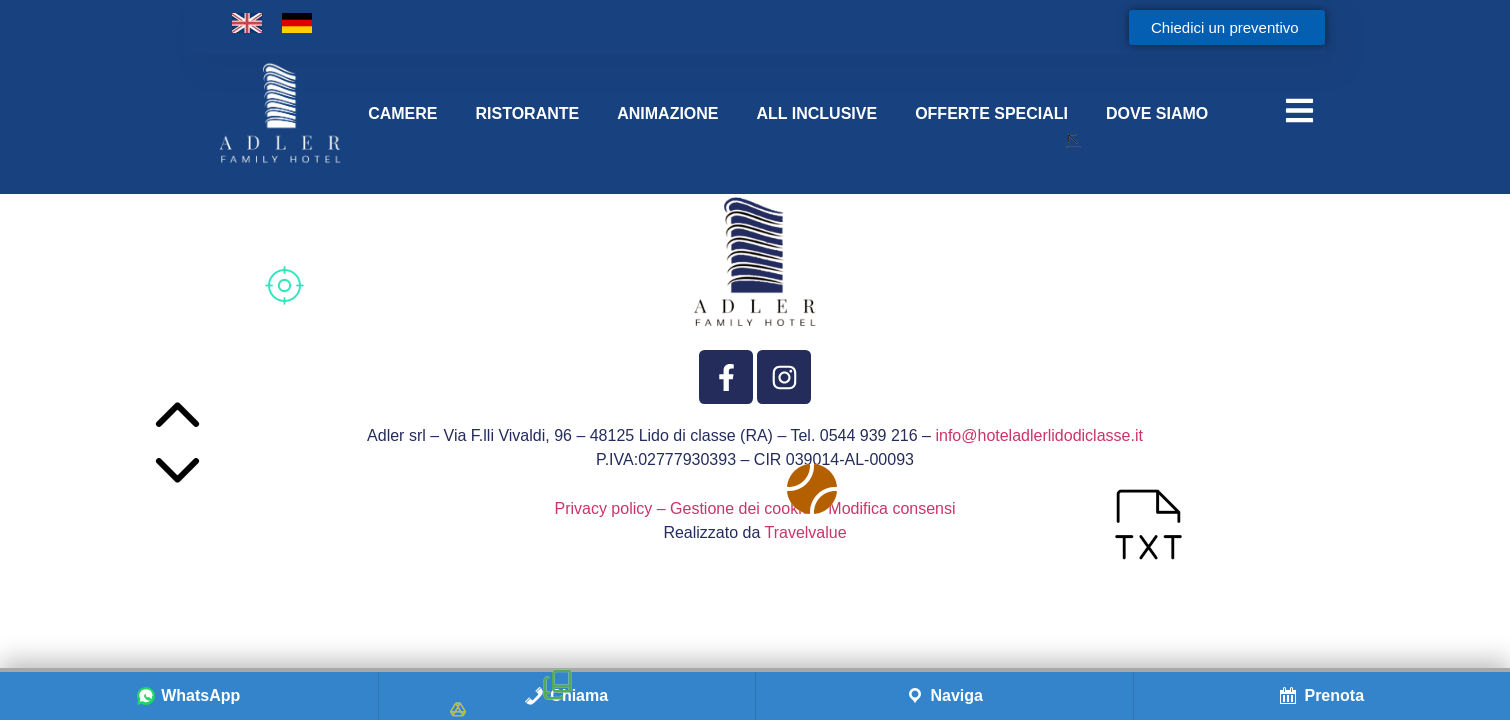  I want to click on expand or collapse a dropdown menu, so click(177, 442).